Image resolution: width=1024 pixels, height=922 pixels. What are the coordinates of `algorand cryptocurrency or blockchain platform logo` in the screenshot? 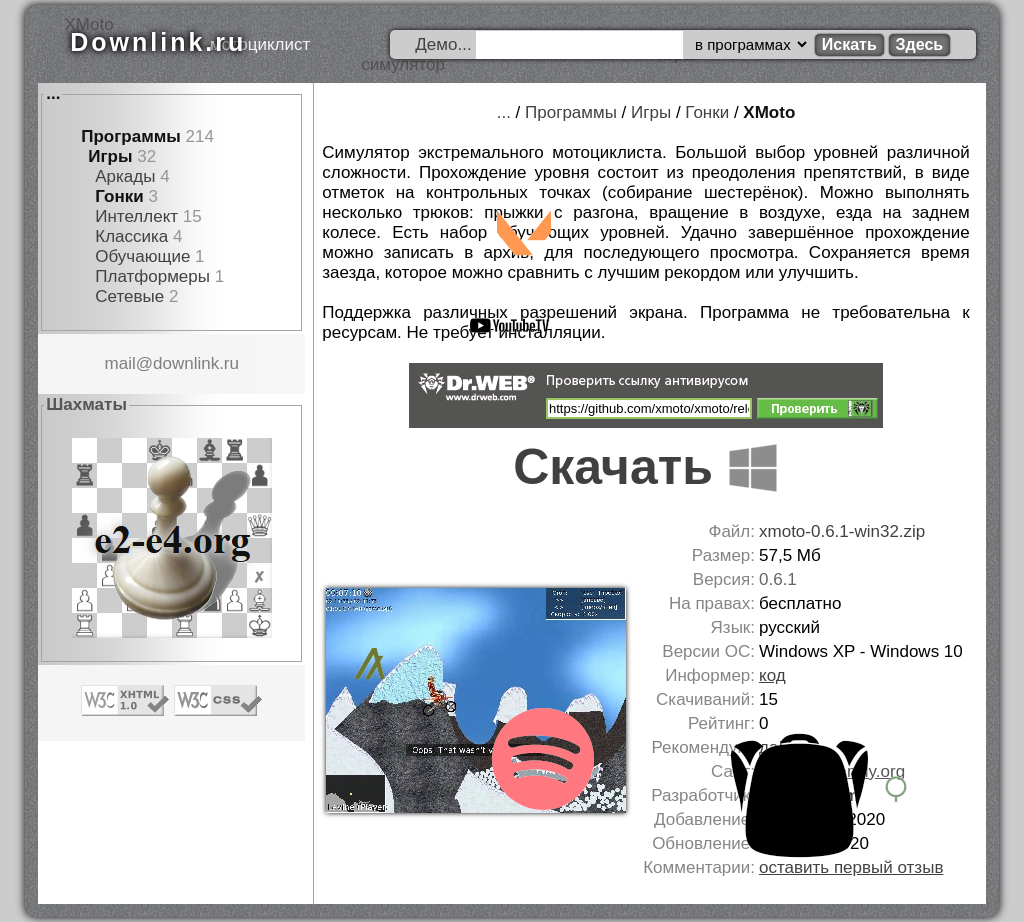 It's located at (369, 663).